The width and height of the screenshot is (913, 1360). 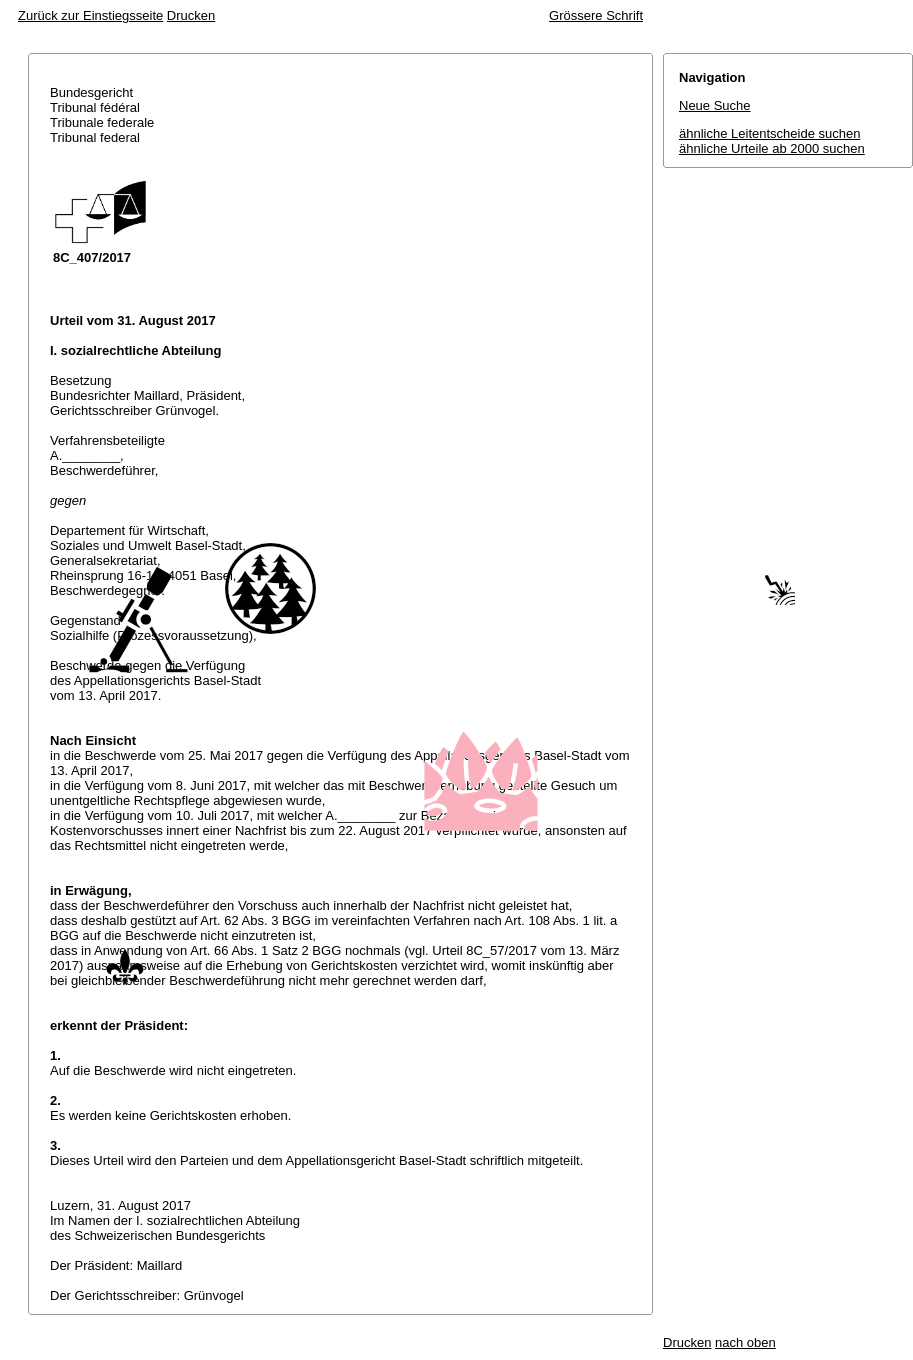 I want to click on decorative emblem representing French or royal heritage, so click(x=125, y=967).